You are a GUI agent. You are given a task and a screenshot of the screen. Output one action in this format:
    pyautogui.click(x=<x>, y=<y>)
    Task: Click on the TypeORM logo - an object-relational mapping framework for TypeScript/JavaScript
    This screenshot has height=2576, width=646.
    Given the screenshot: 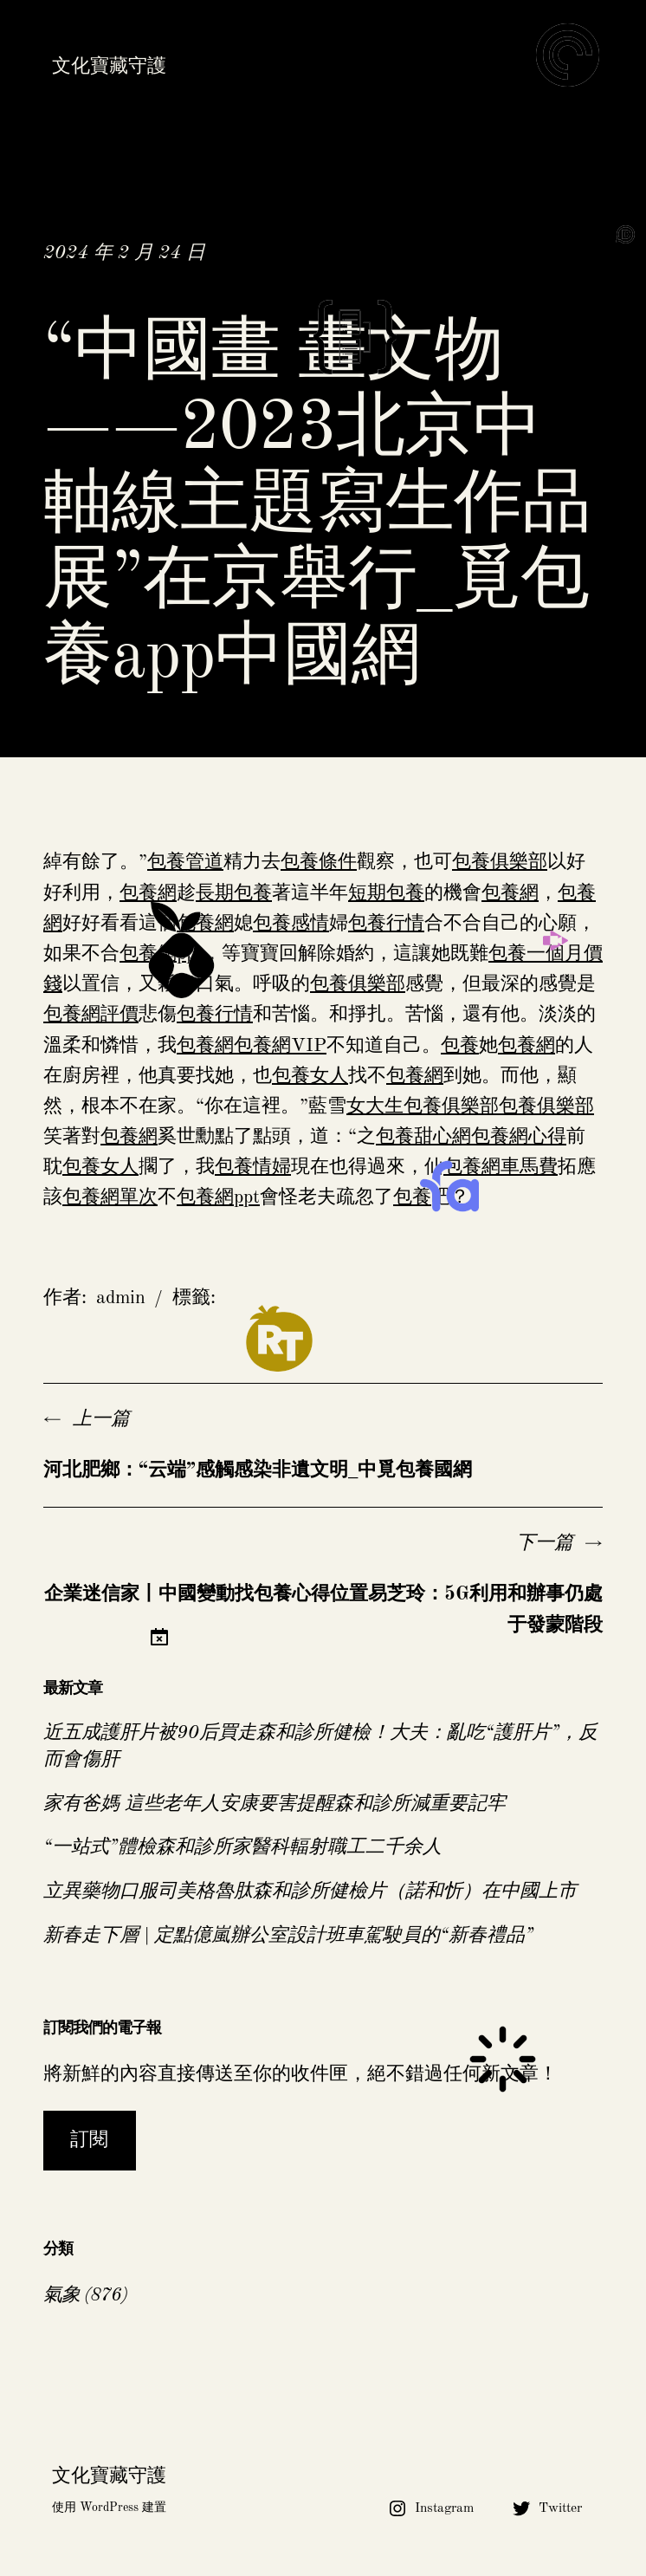 What is the action you would take?
    pyautogui.click(x=355, y=337)
    